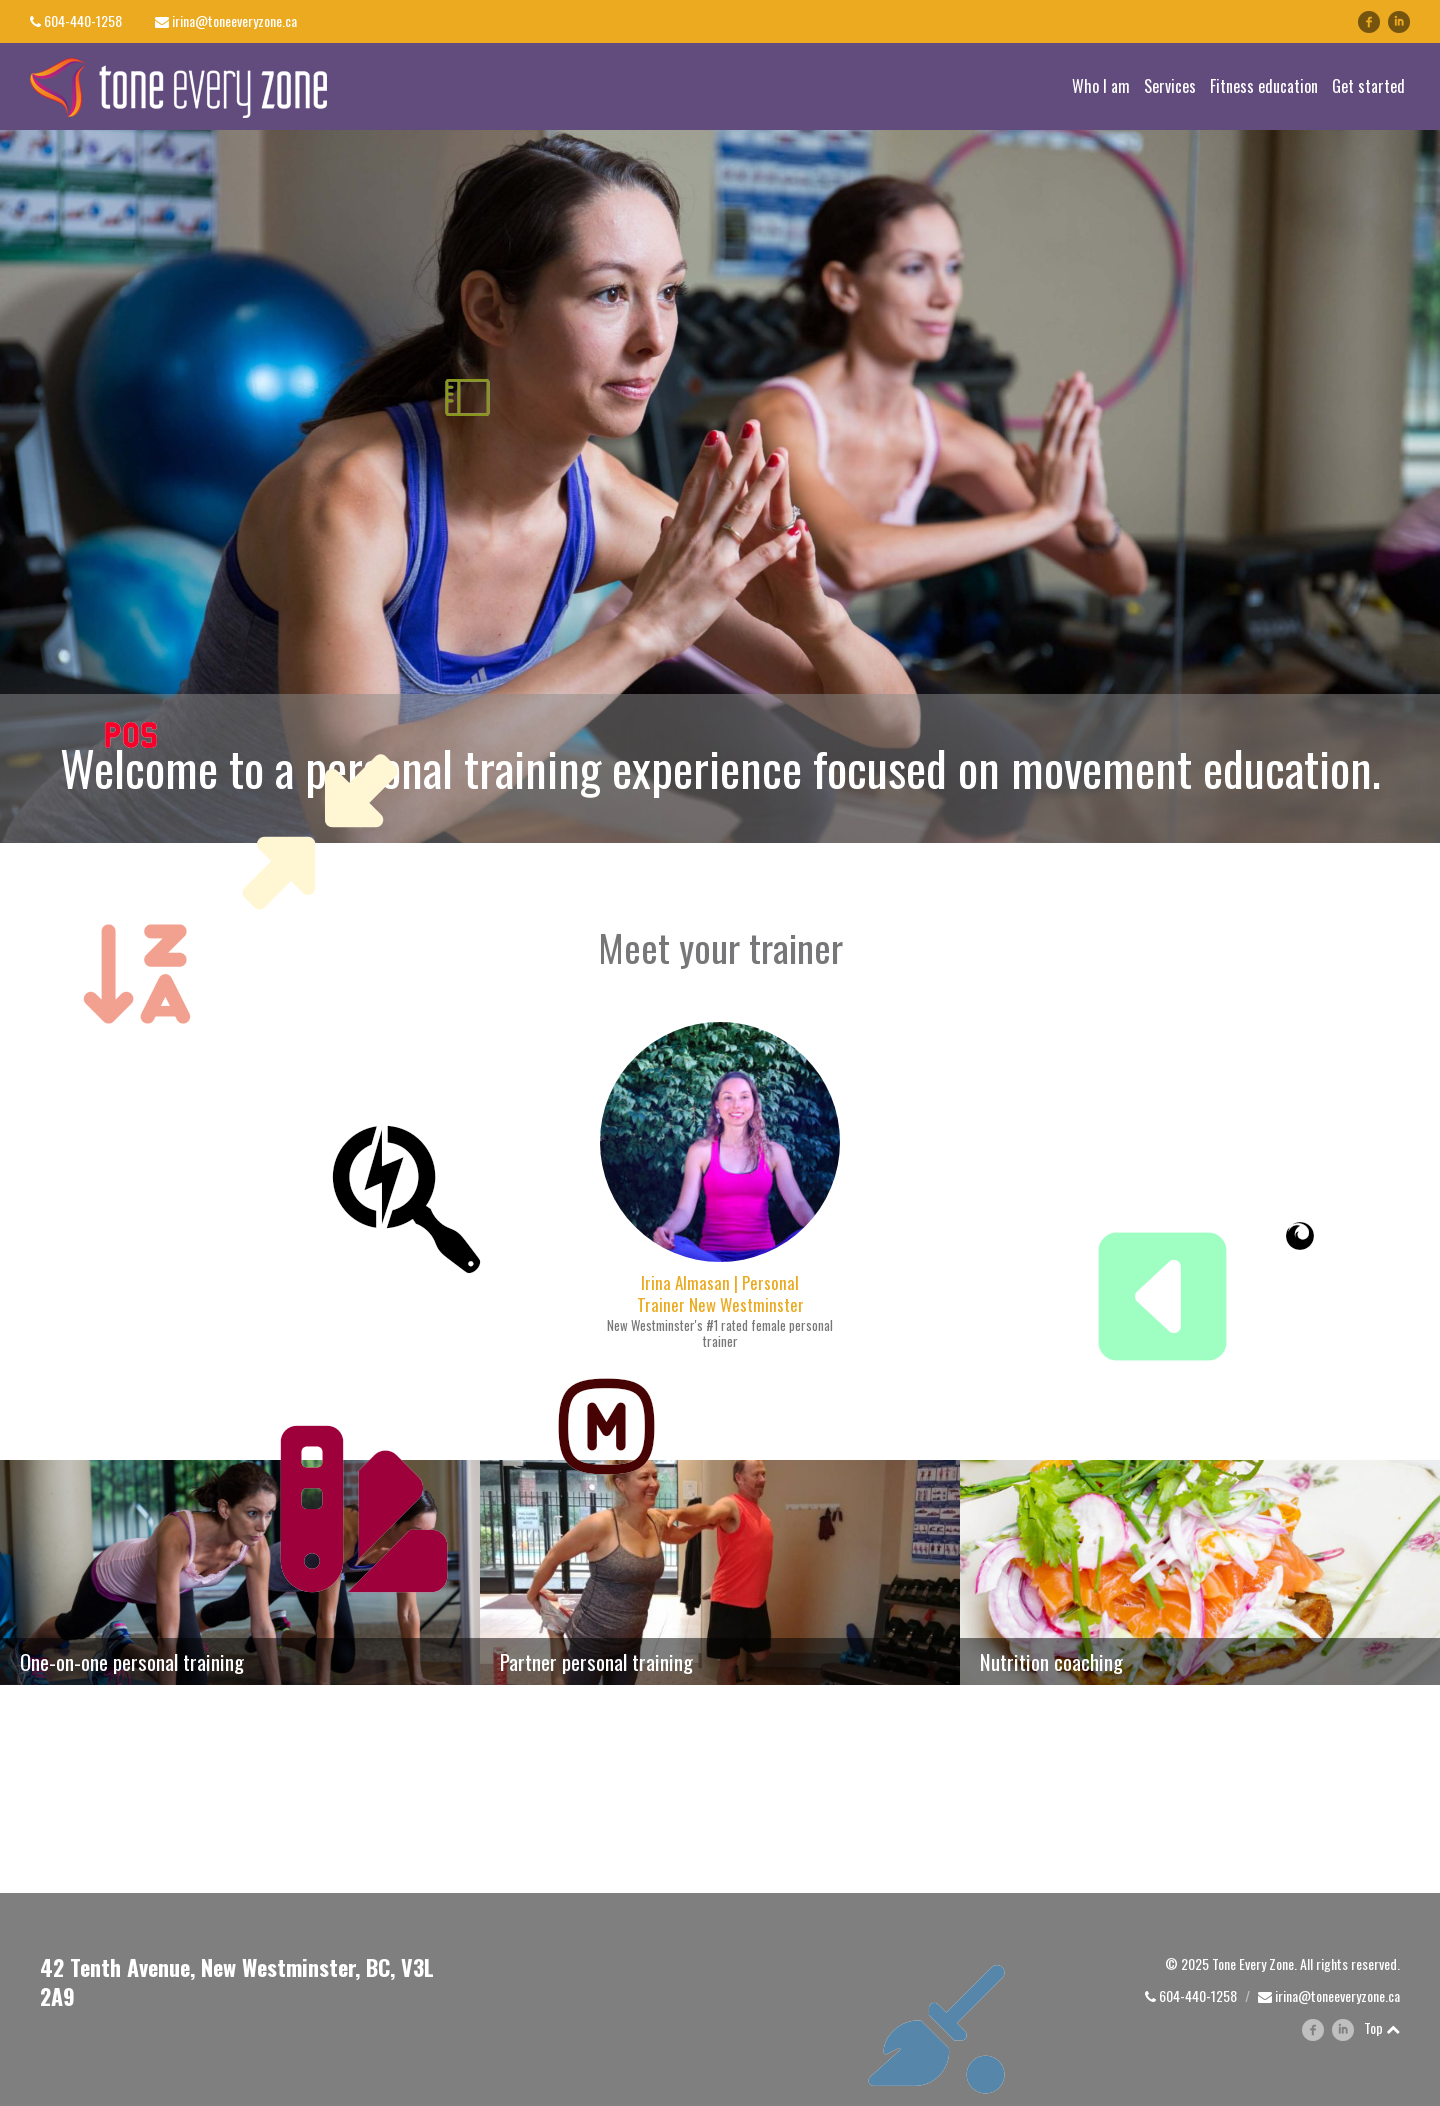  Describe the element at coordinates (131, 735) in the screenshot. I see `indicates an HTTP POST request method` at that location.